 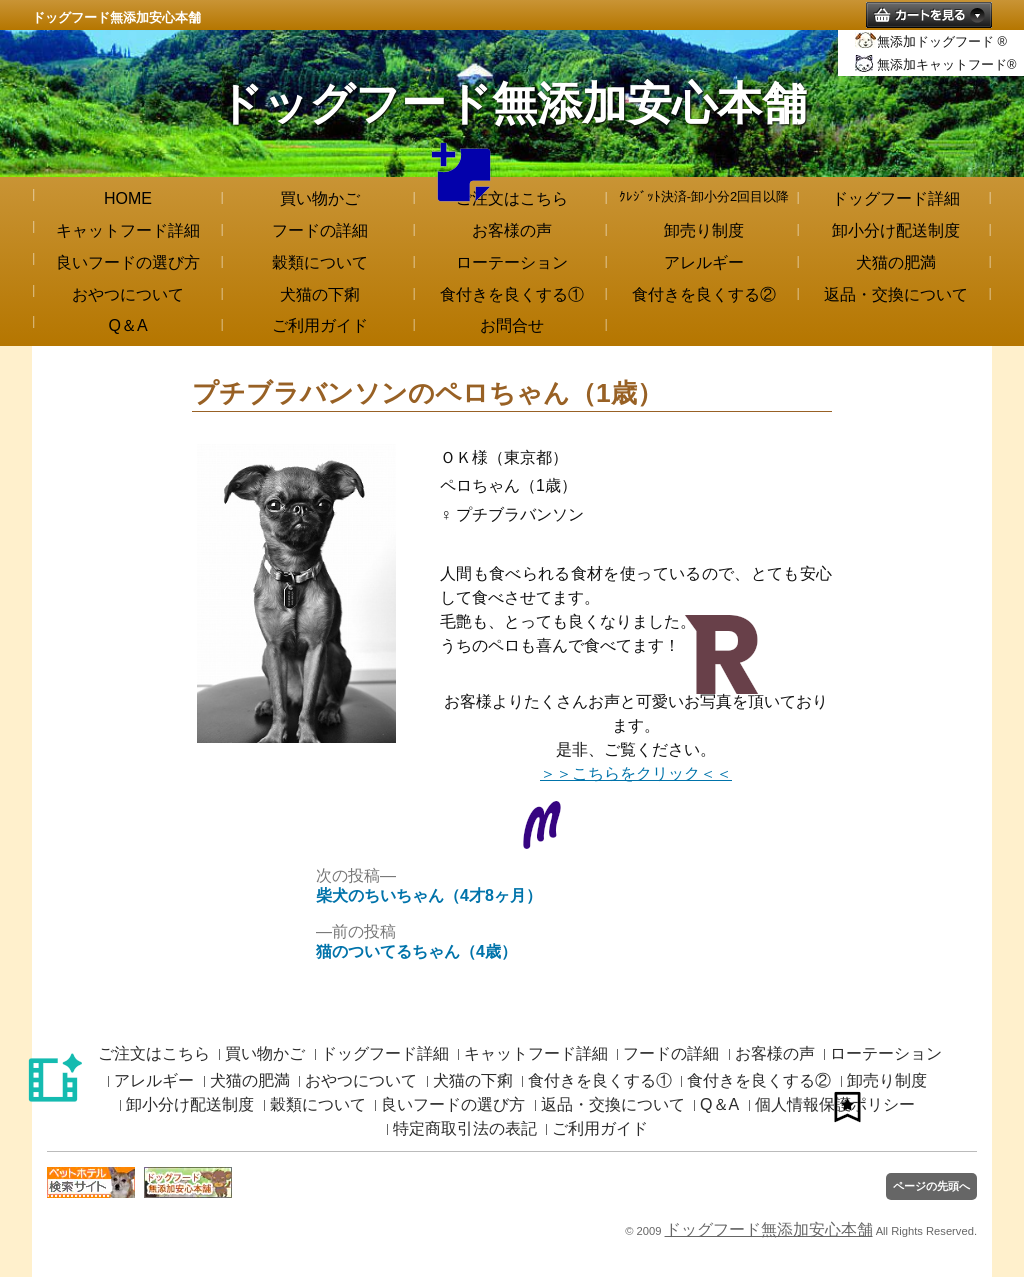 What do you see at coordinates (542, 825) in the screenshot?
I see `open Marvel app for prototyping` at bounding box center [542, 825].